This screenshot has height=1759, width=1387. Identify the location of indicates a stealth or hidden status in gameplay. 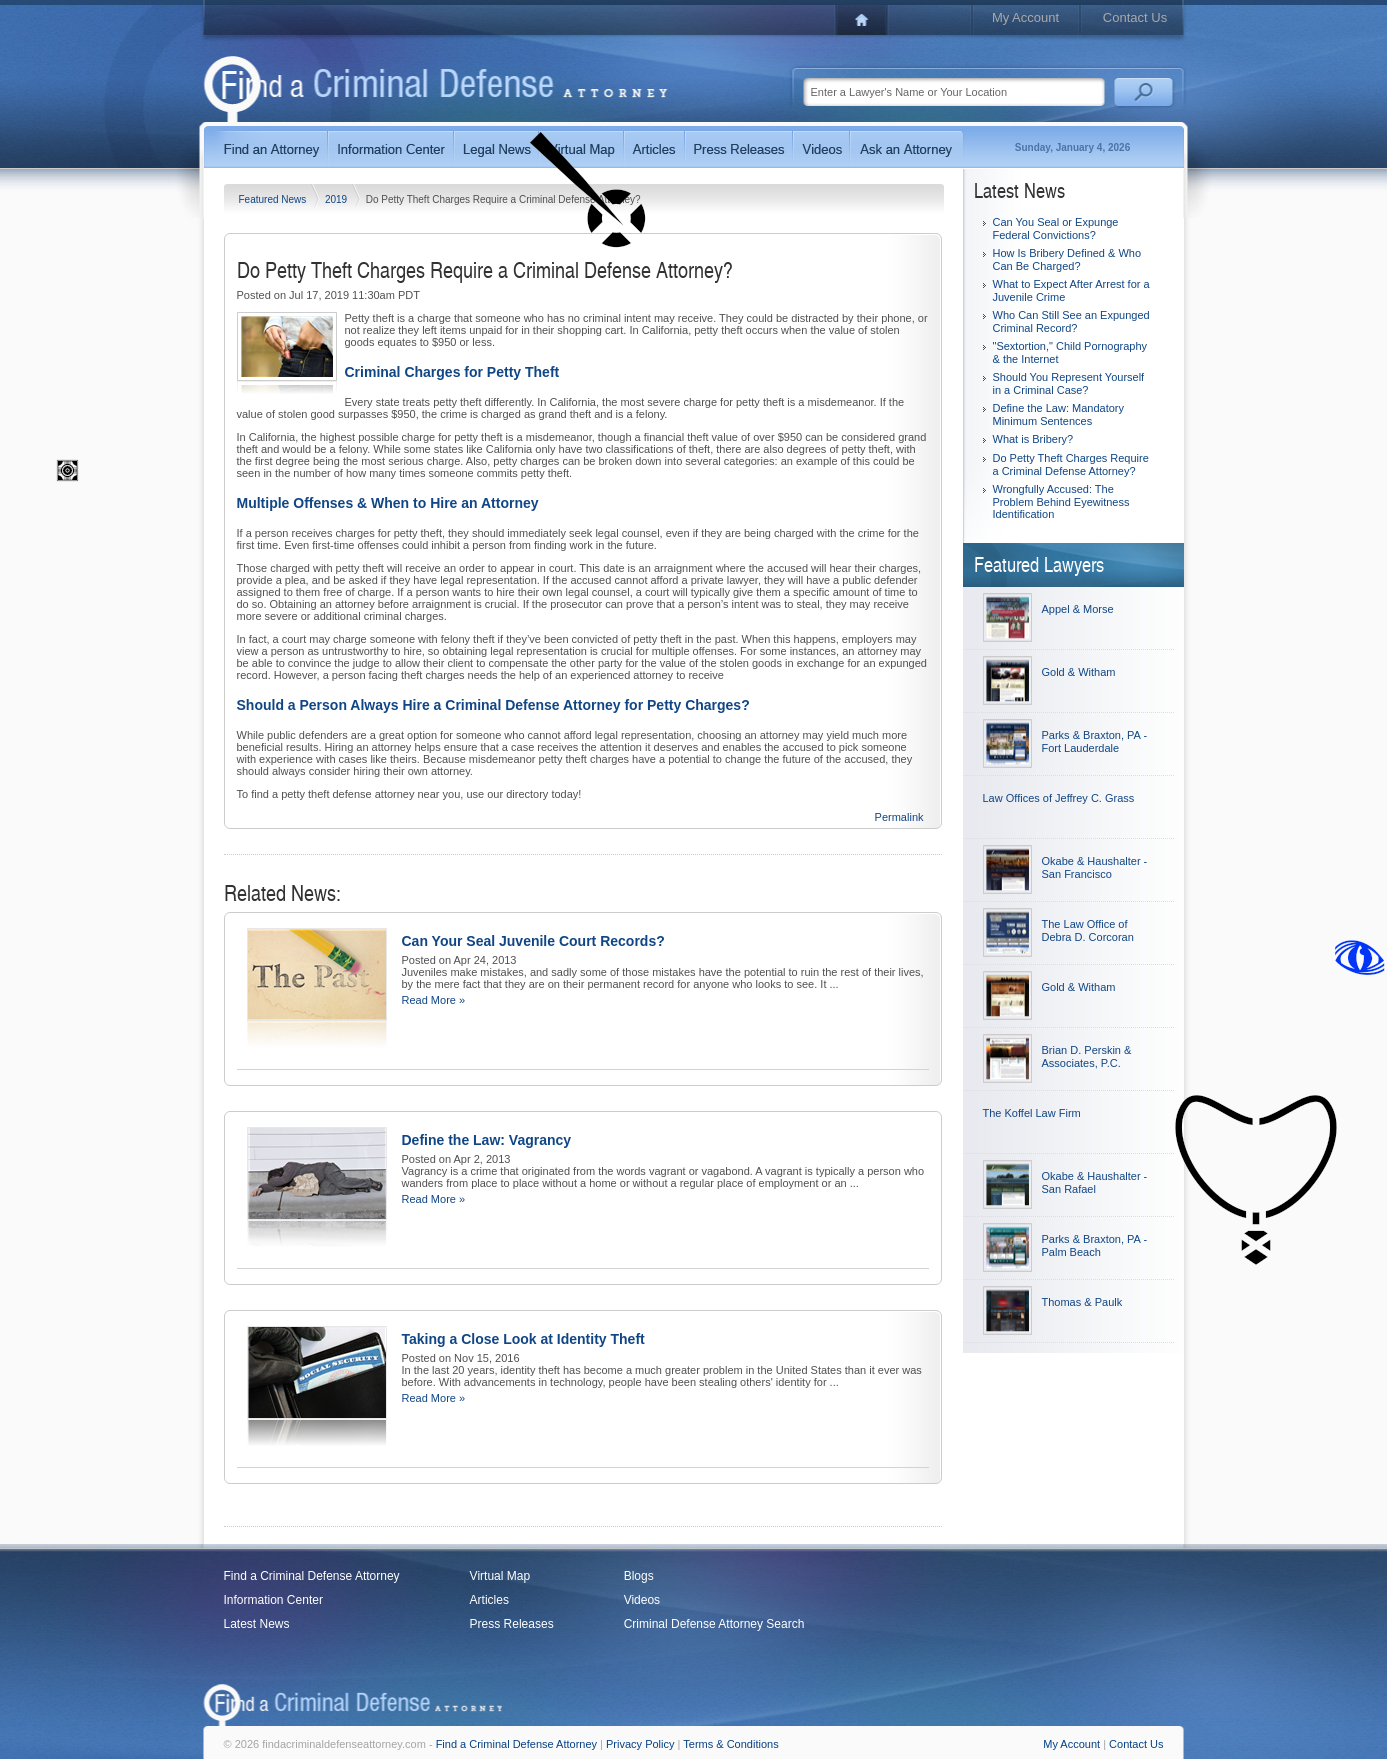
(1359, 957).